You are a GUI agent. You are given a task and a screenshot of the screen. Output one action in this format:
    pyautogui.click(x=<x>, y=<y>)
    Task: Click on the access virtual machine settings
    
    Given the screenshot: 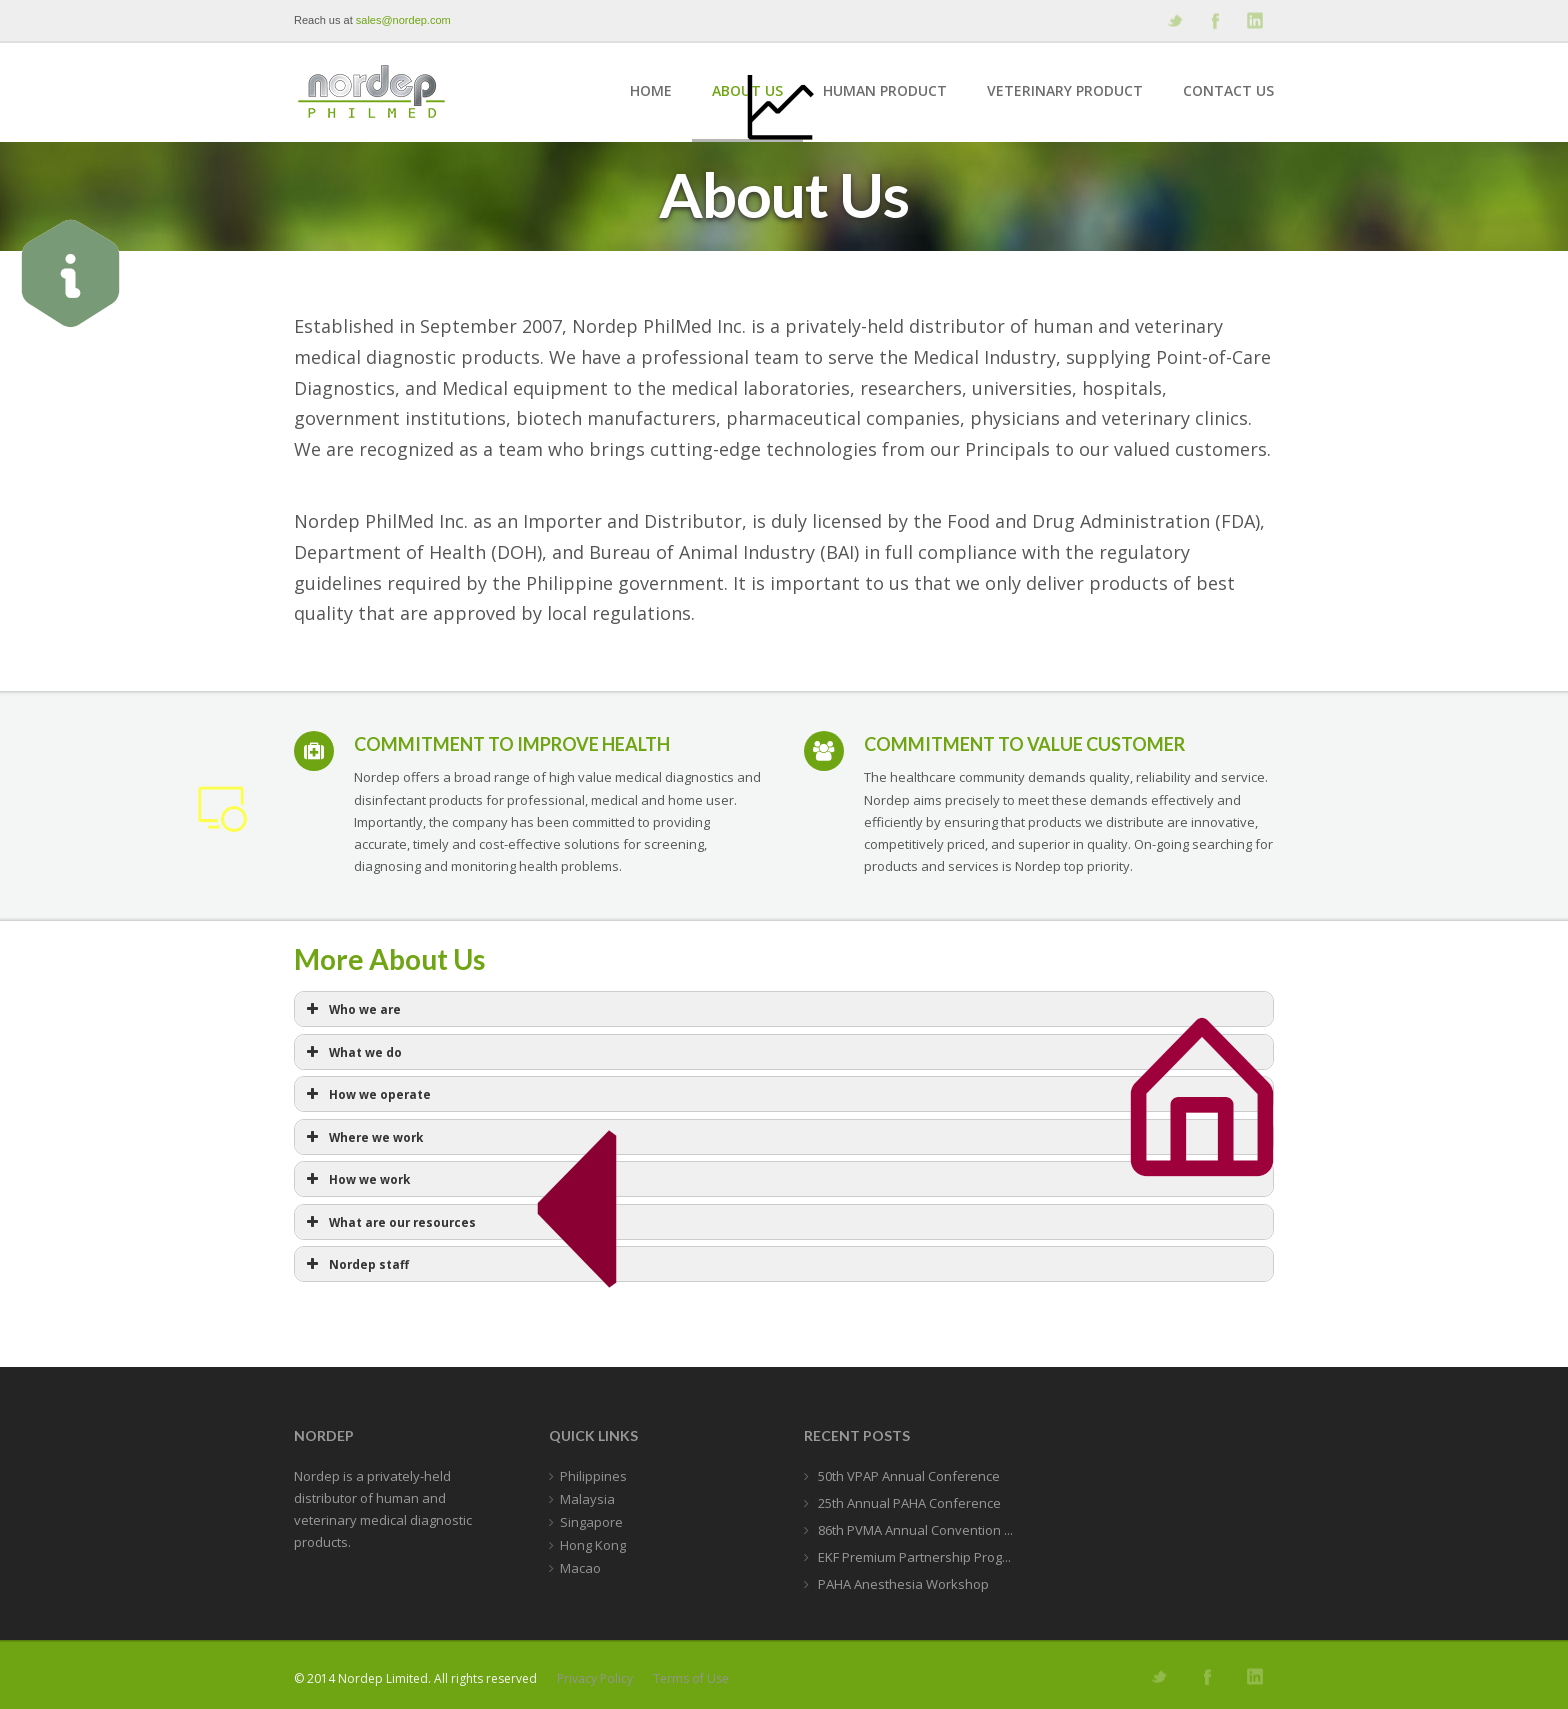 What is the action you would take?
    pyautogui.click(x=221, y=806)
    